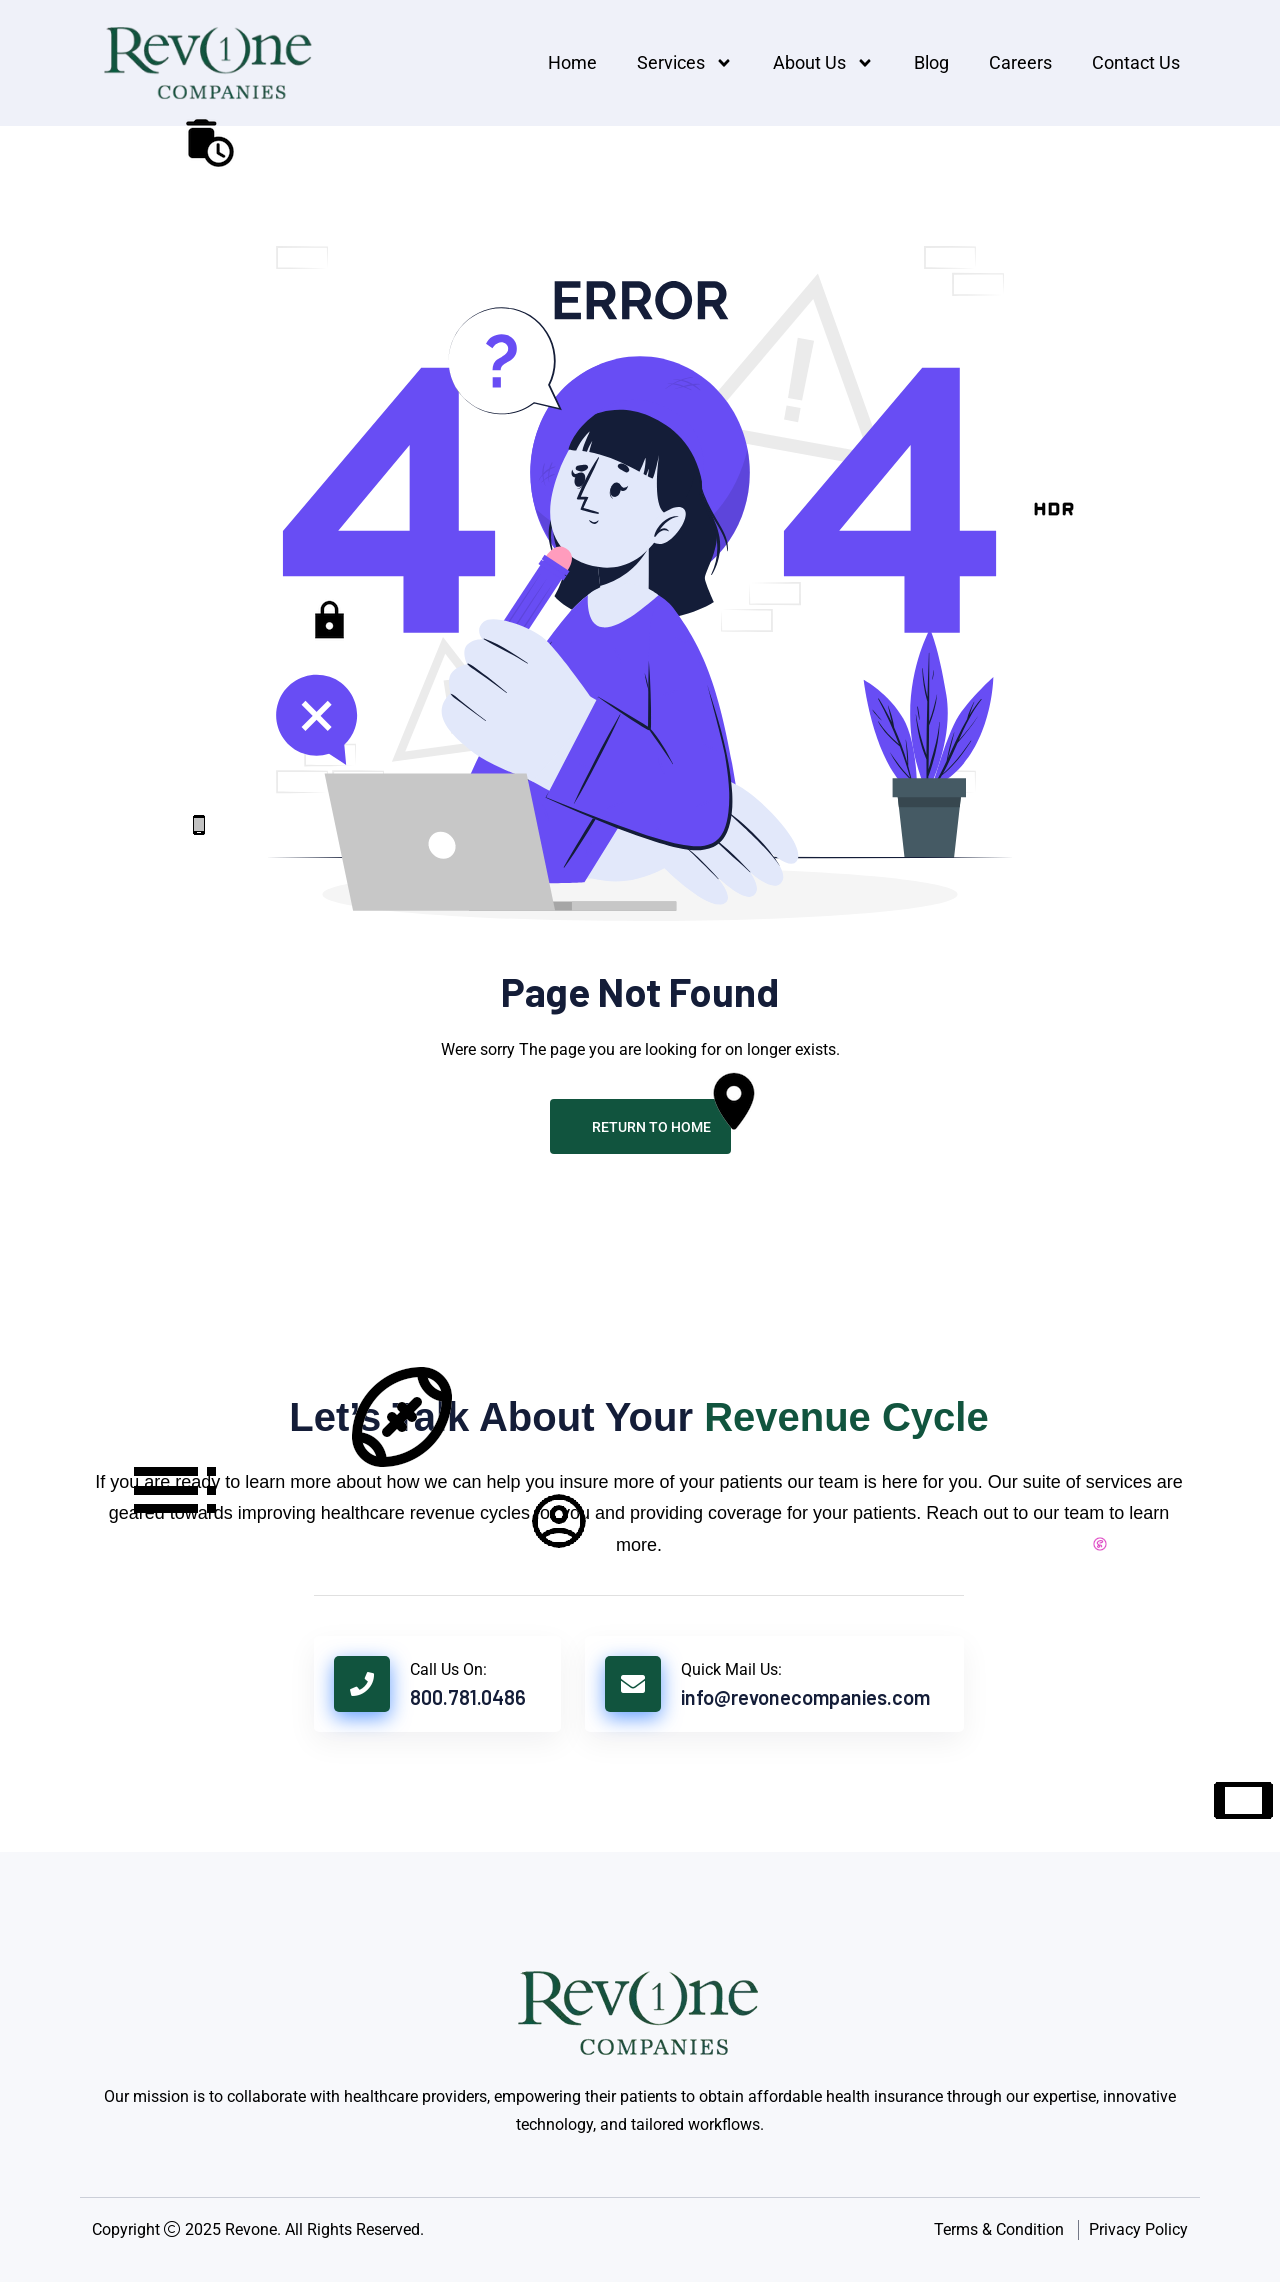  Describe the element at coordinates (175, 1490) in the screenshot. I see `view table of contents` at that location.